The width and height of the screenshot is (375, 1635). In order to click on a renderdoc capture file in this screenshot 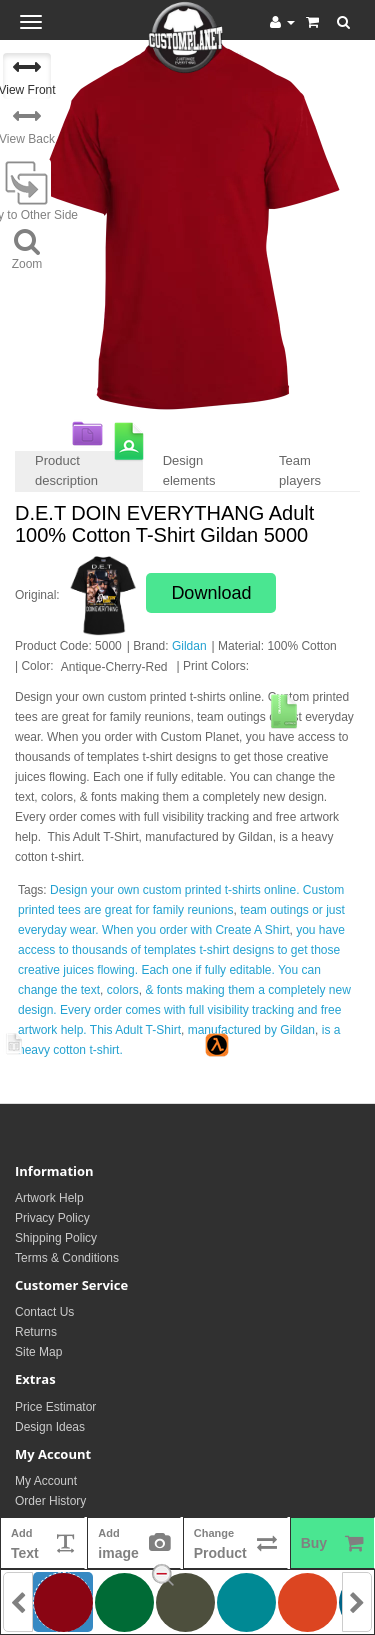, I will do `click(129, 442)`.